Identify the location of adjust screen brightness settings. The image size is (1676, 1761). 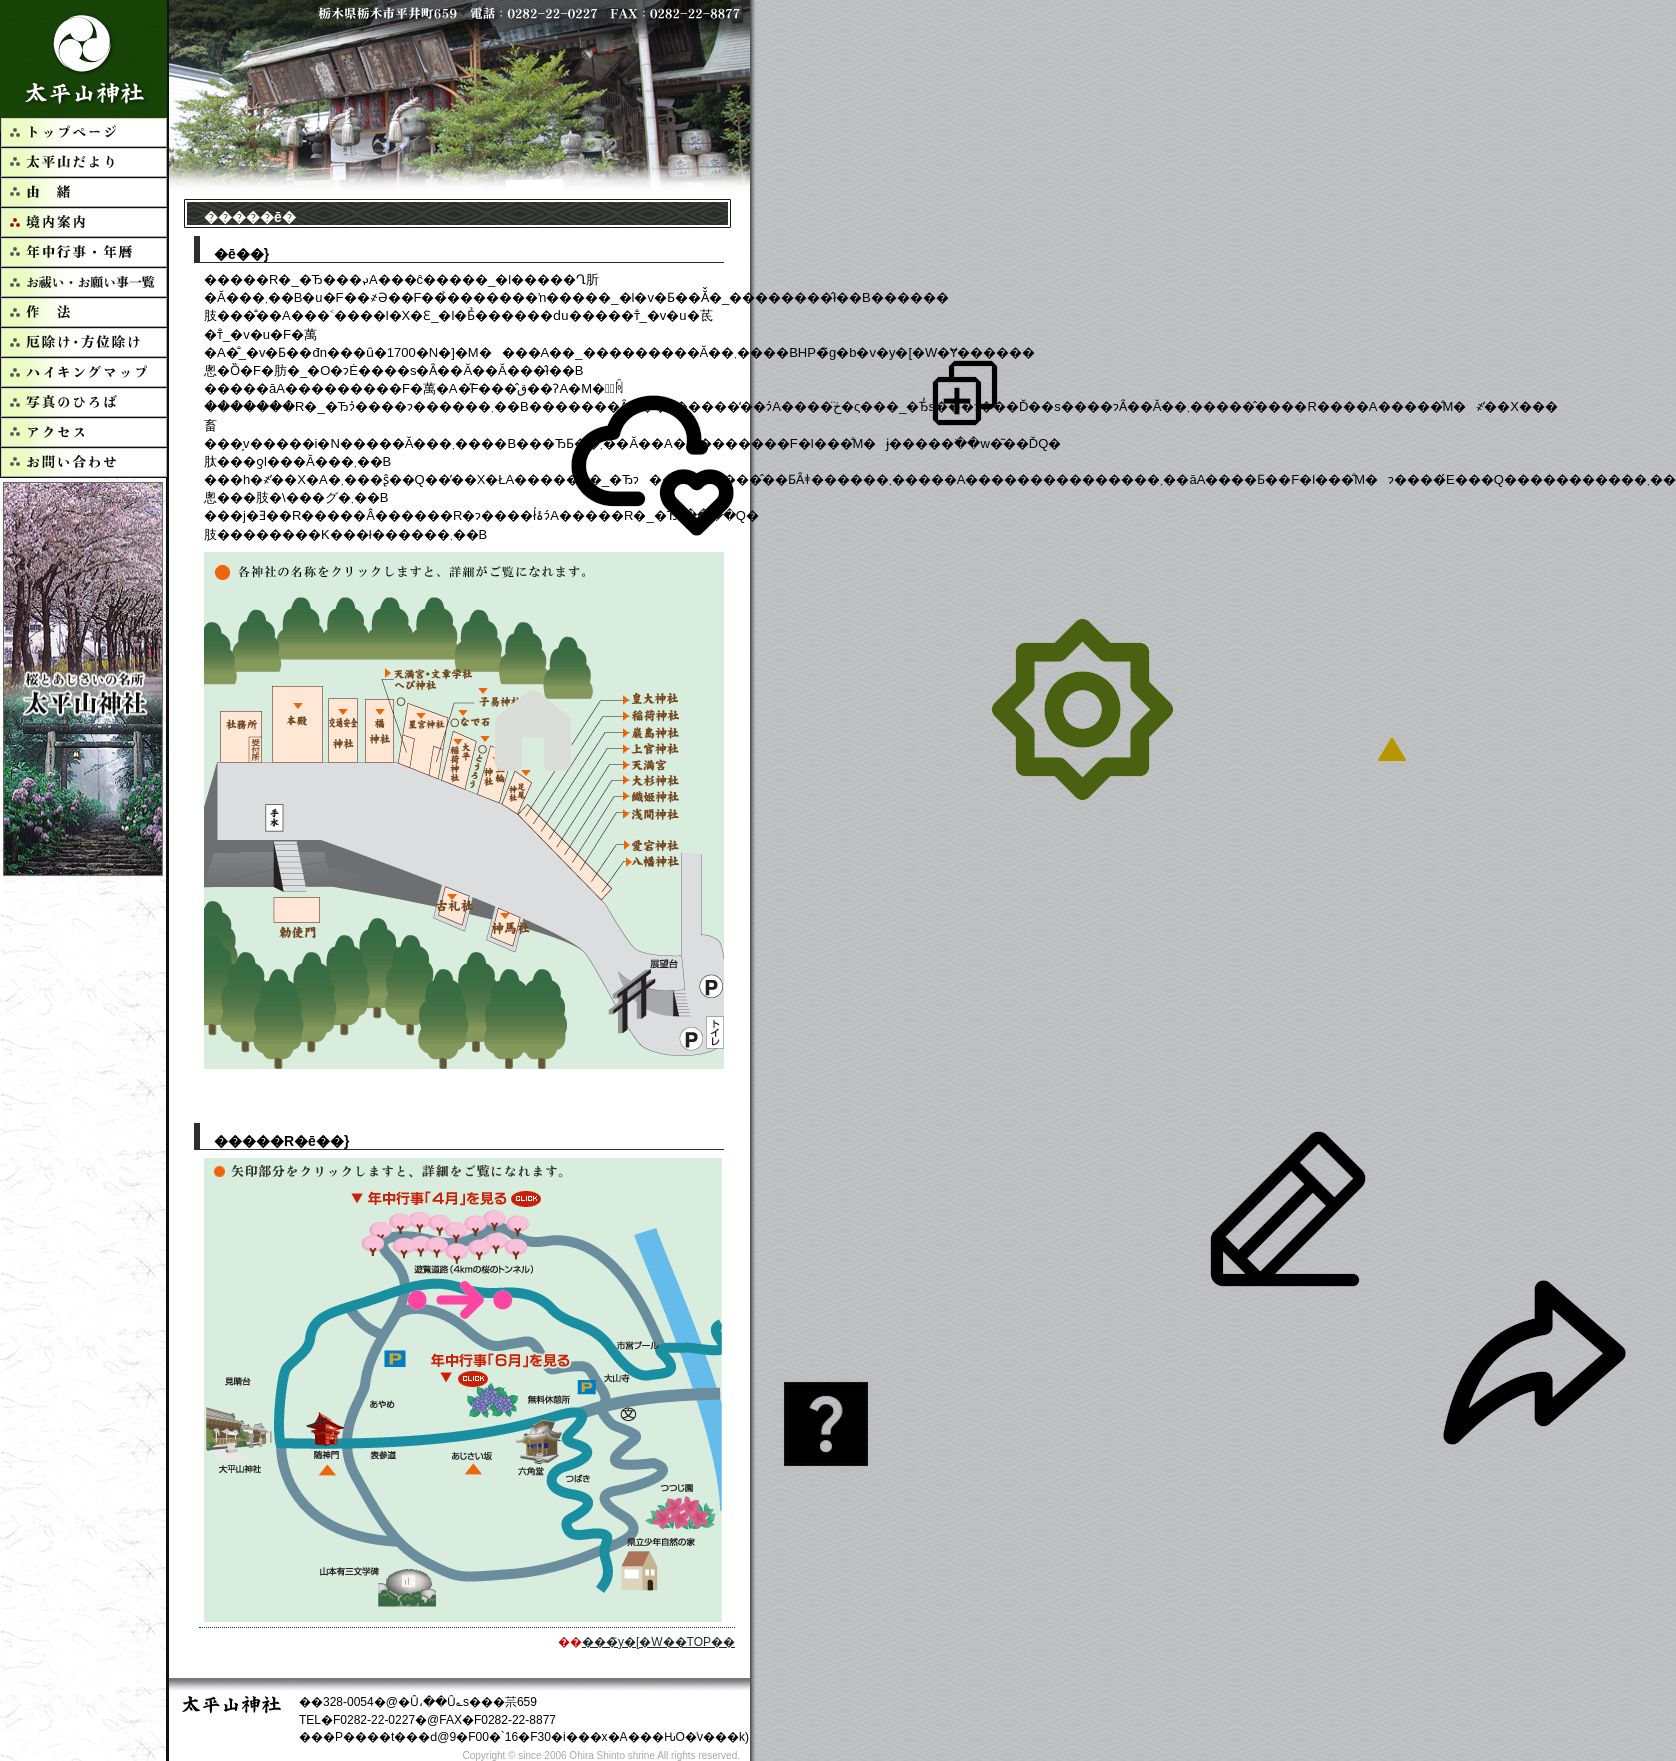
(1082, 709).